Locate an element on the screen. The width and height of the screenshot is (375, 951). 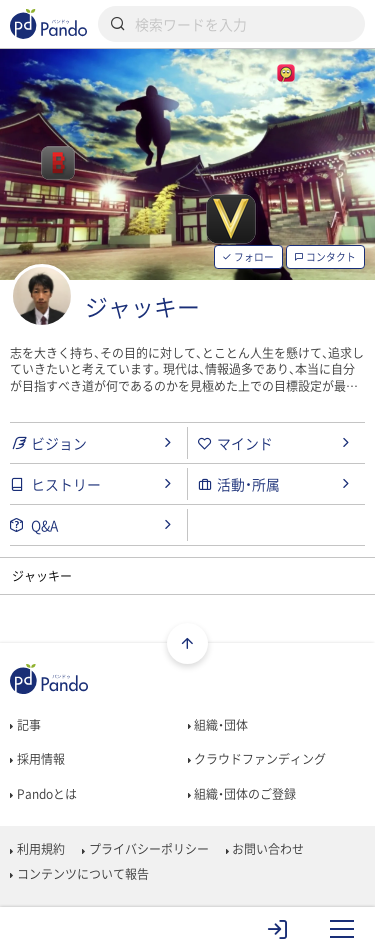
launch i2pd anonymous network router is located at coordinates (286, 73).